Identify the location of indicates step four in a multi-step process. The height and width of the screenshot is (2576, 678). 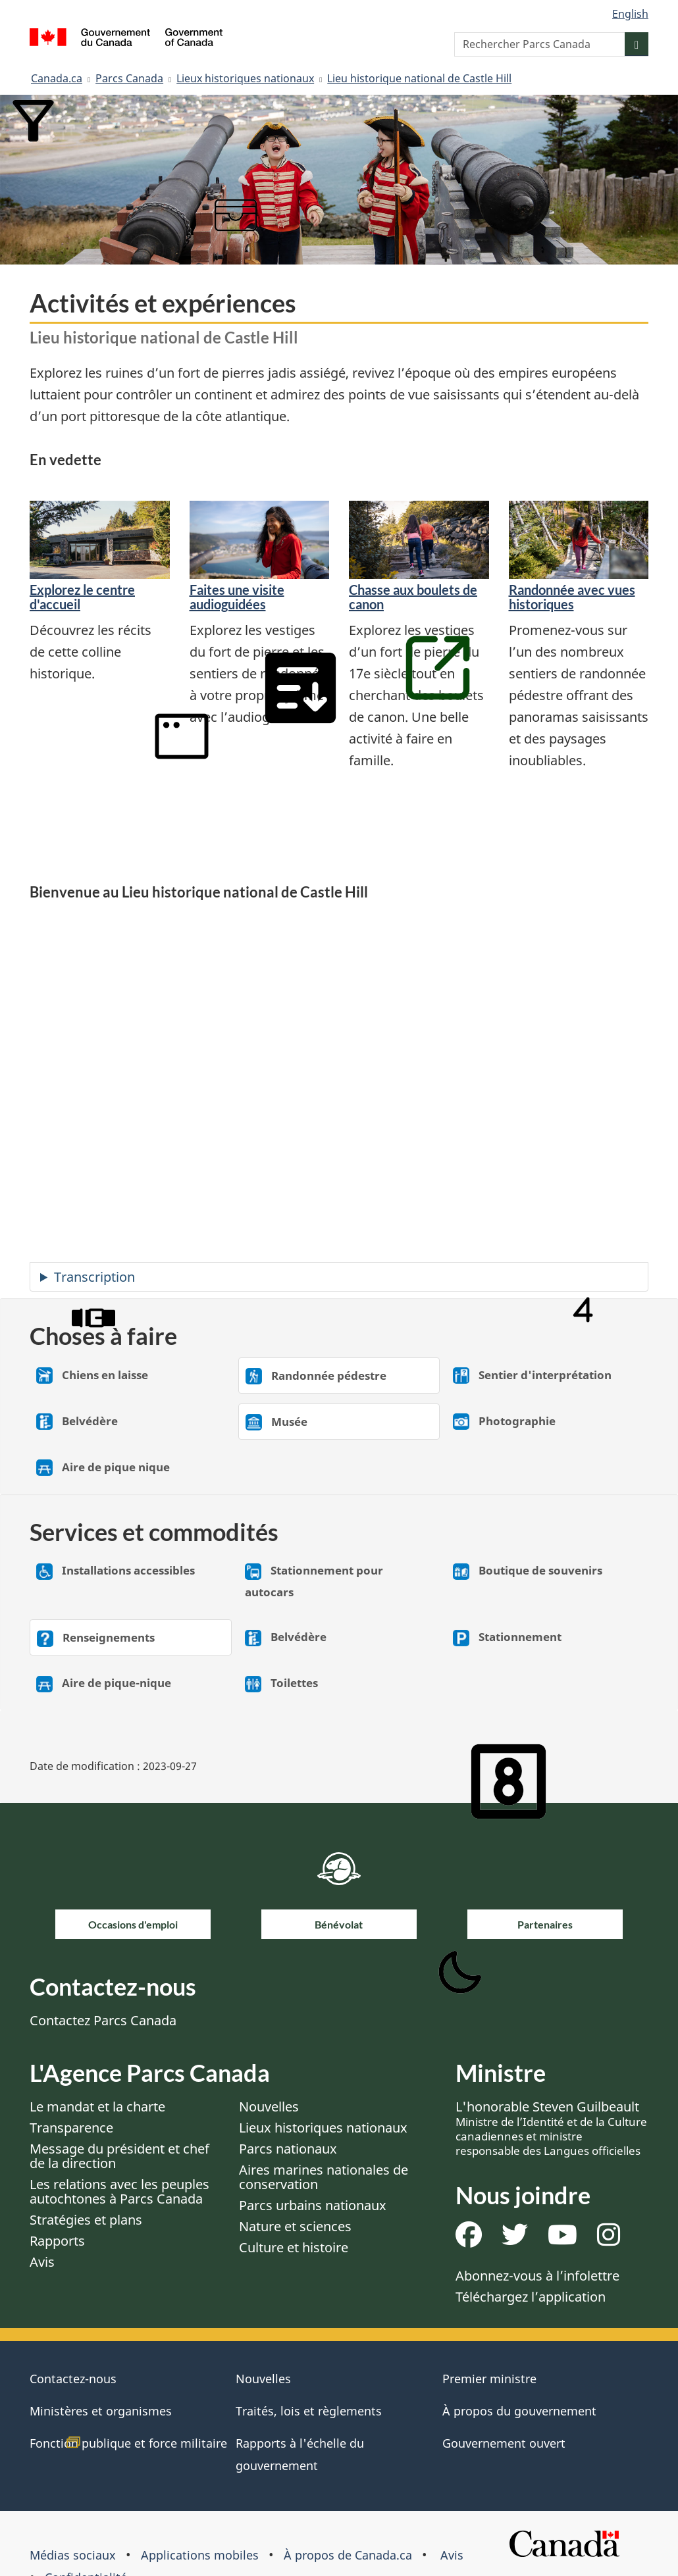
(583, 1309).